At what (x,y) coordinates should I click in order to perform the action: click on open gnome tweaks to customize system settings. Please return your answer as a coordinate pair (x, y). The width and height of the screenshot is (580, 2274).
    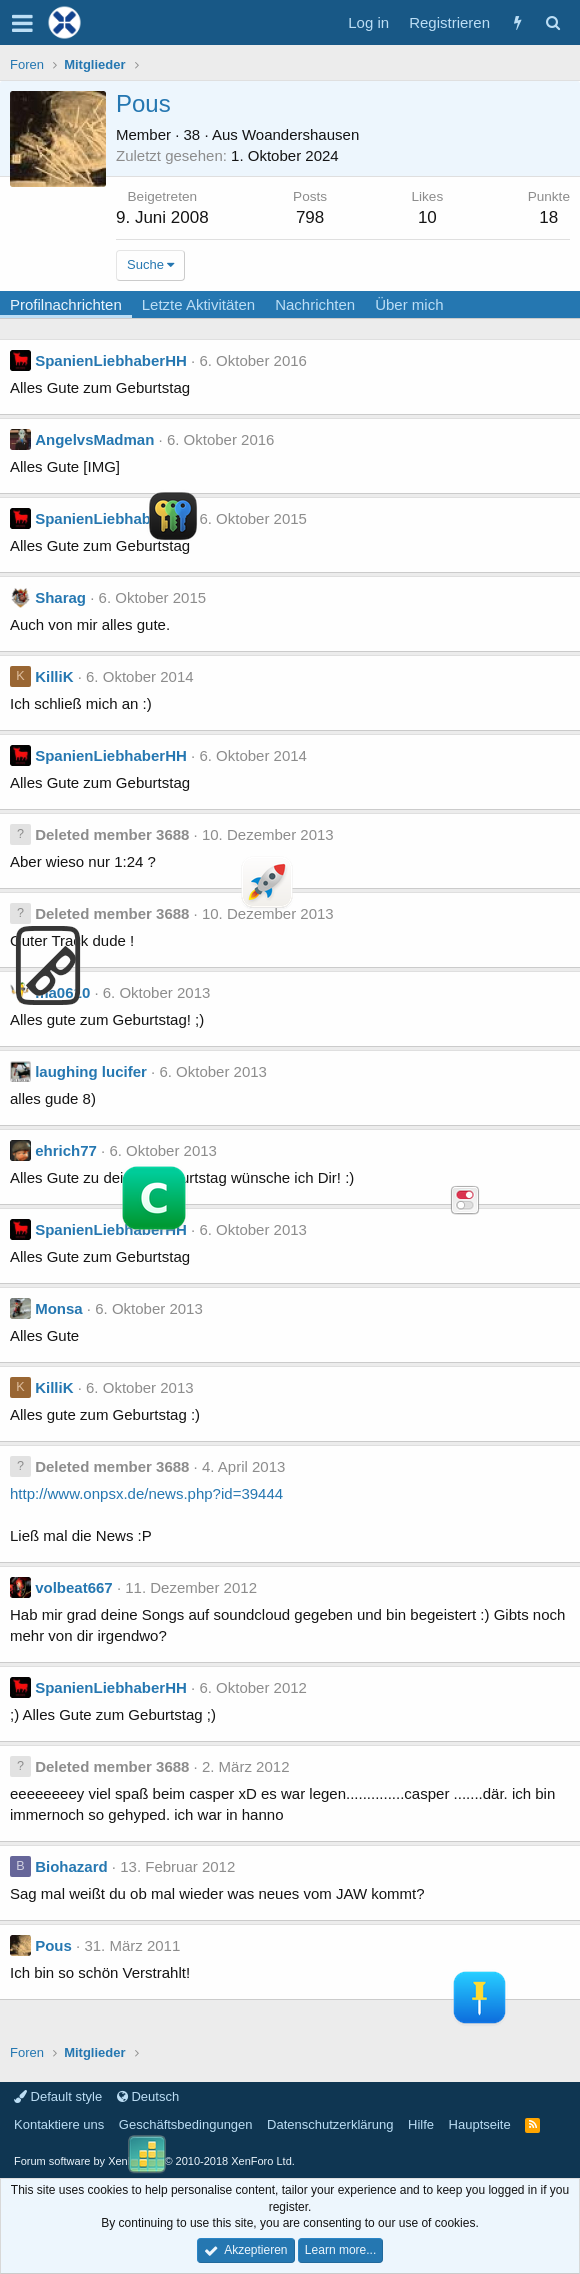
    Looking at the image, I should click on (465, 1200).